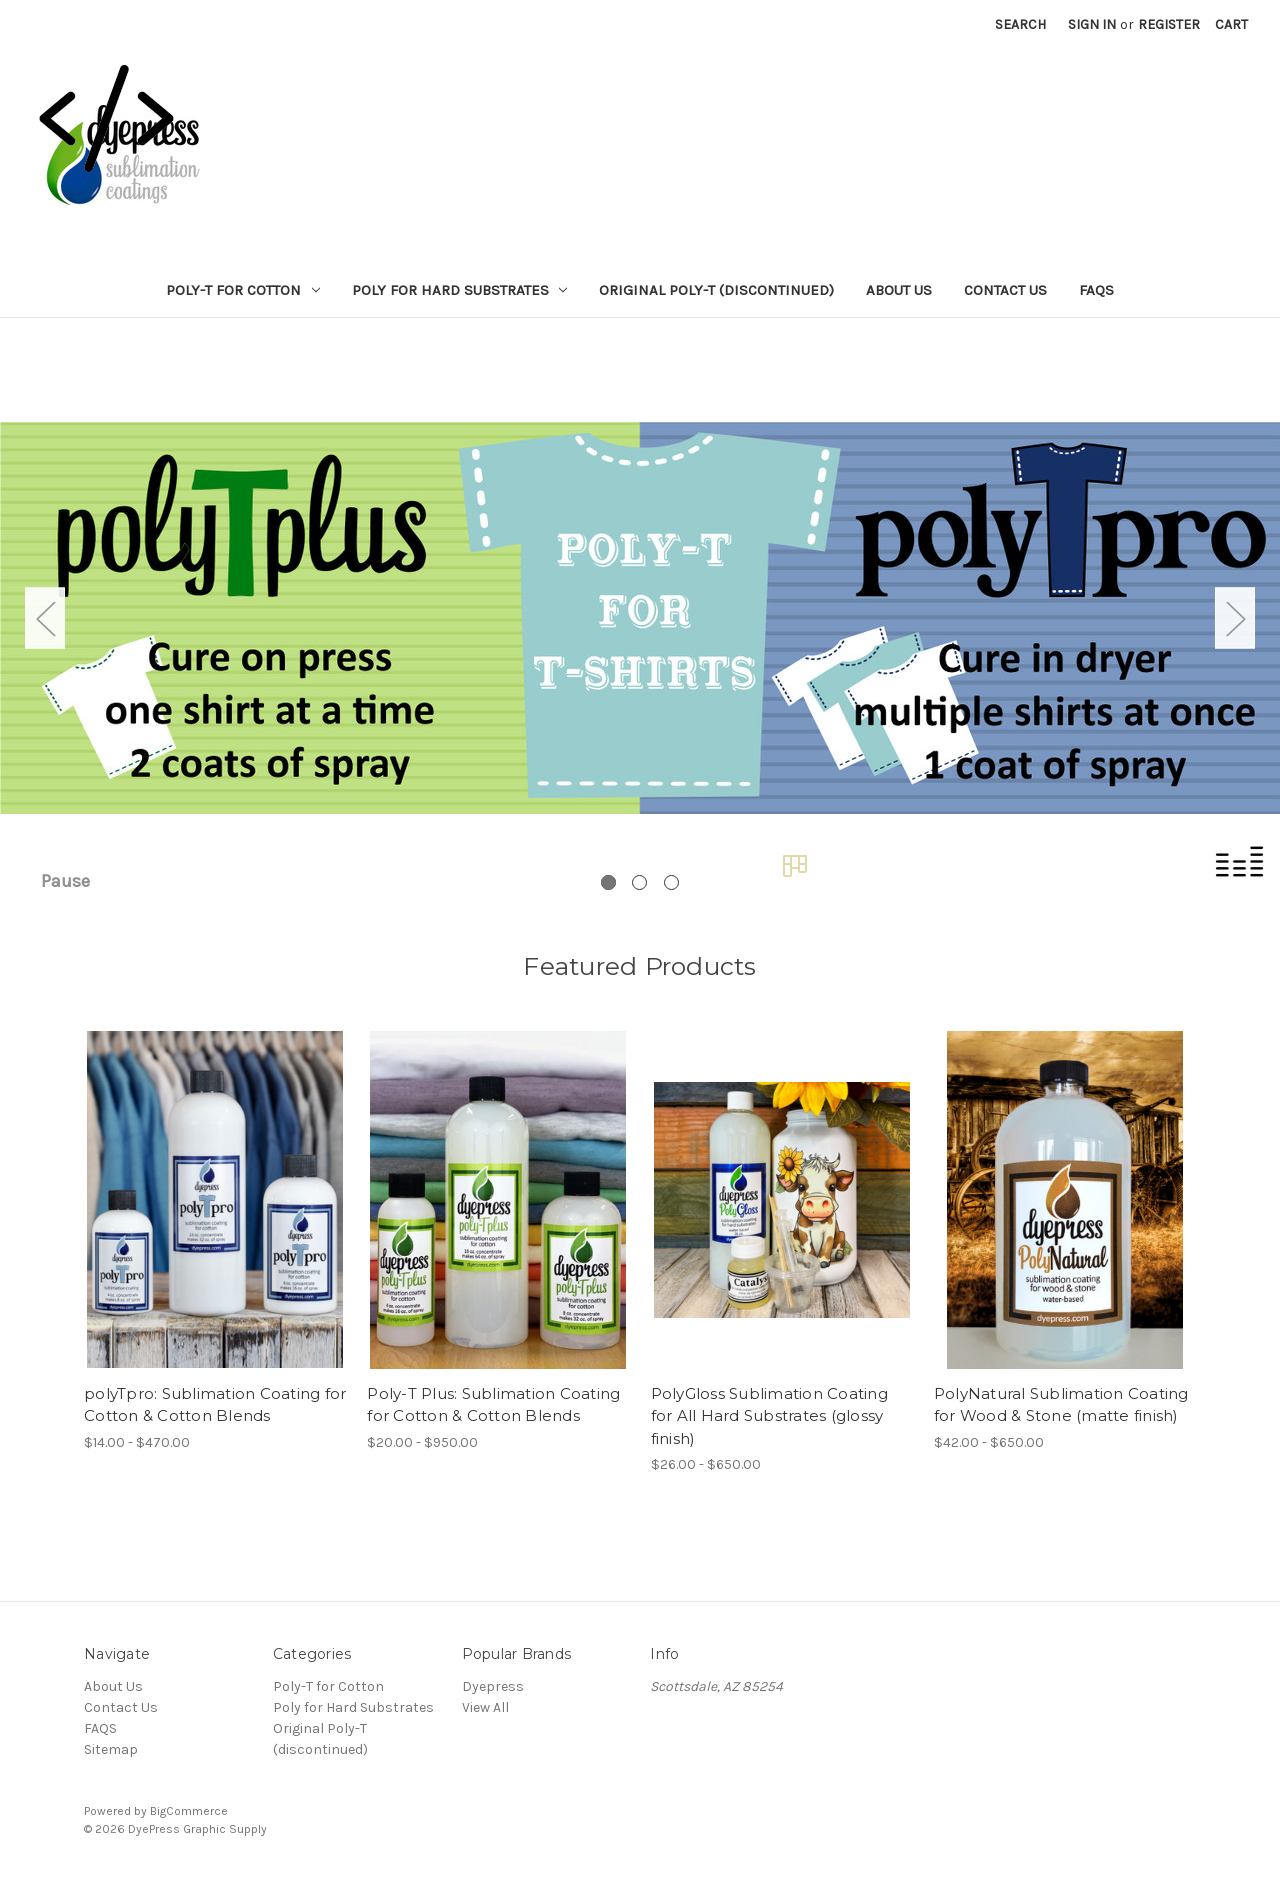  I want to click on open kanban board view, so click(795, 865).